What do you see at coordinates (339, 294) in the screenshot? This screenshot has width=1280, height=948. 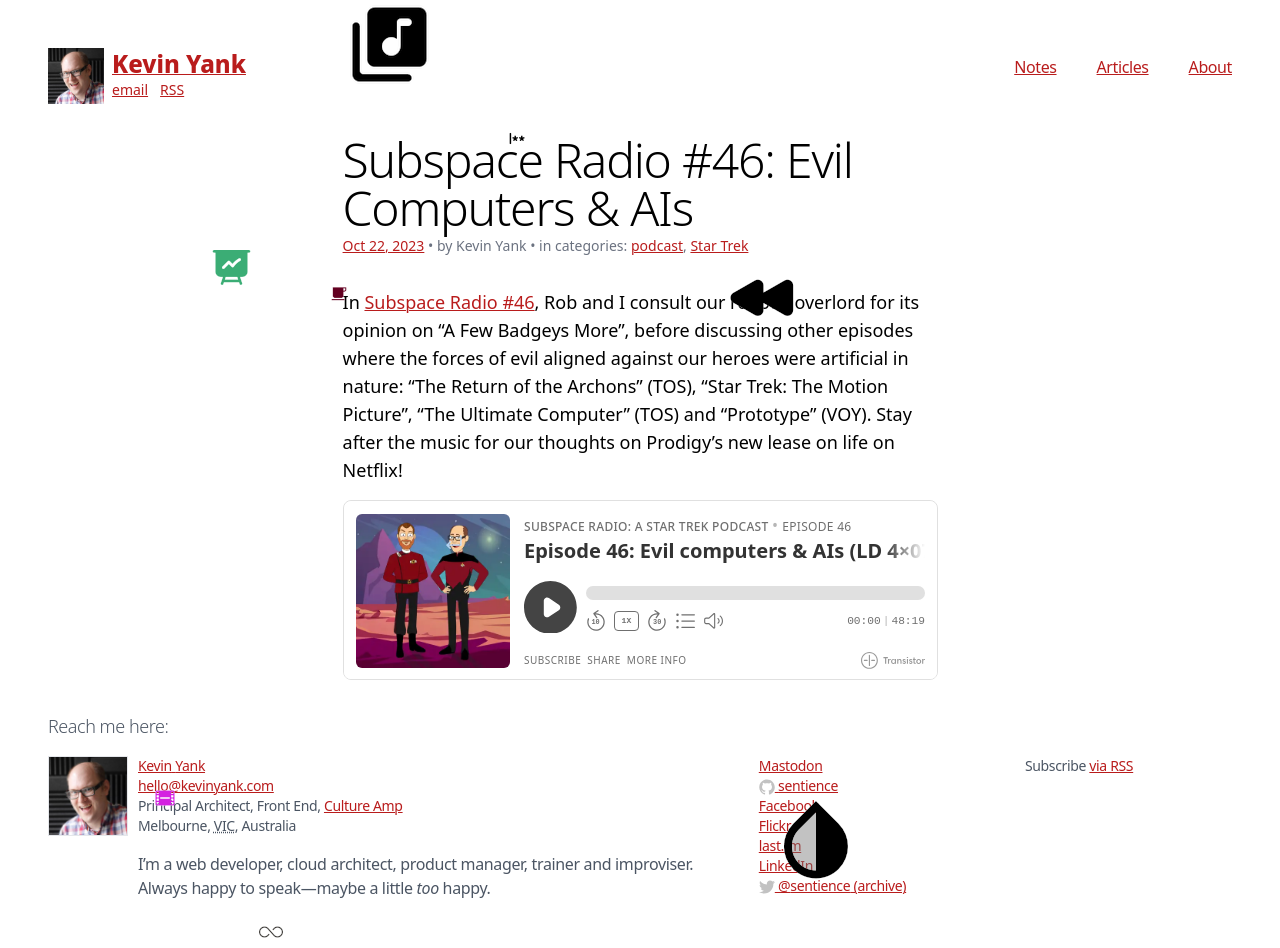 I see `find nearby coffee shops or cafes` at bounding box center [339, 294].